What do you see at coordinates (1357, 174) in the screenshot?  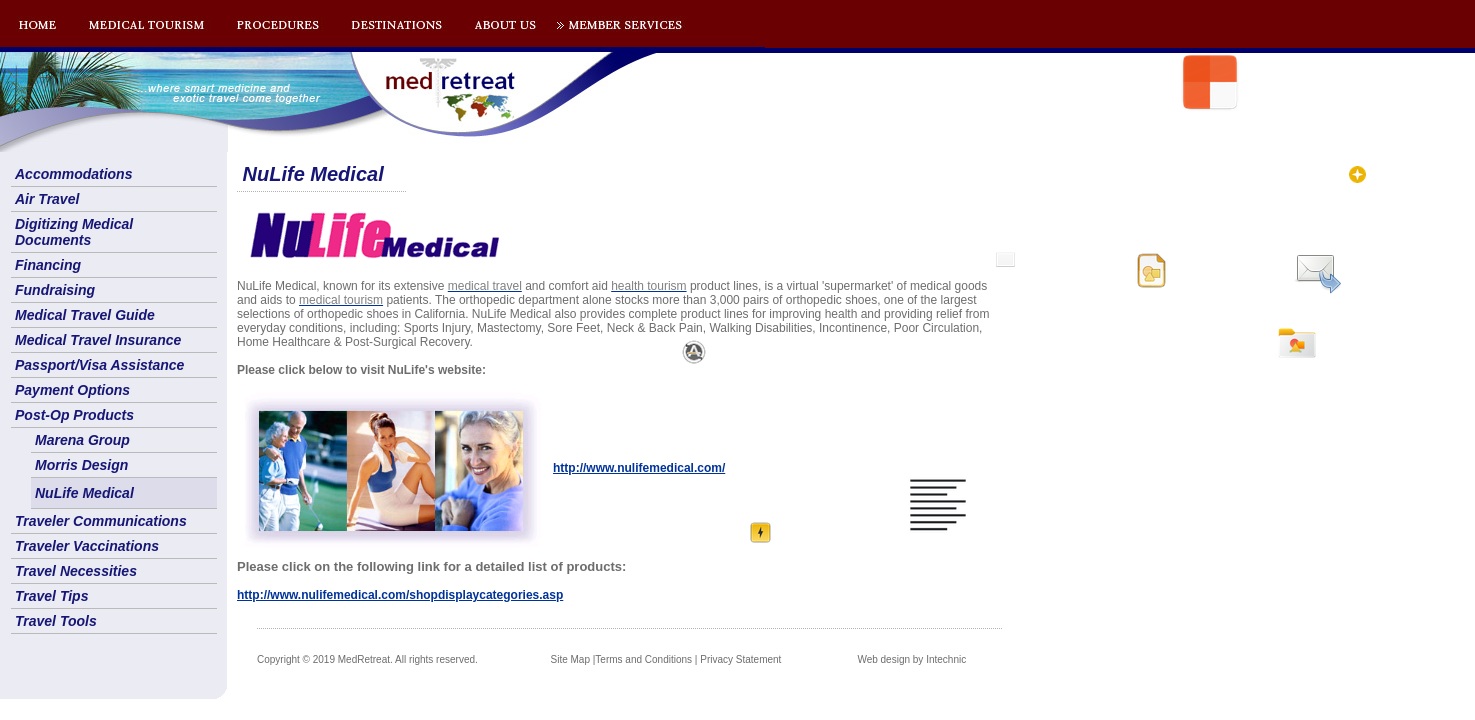 I see `mark a bluetooth device as trusted` at bounding box center [1357, 174].